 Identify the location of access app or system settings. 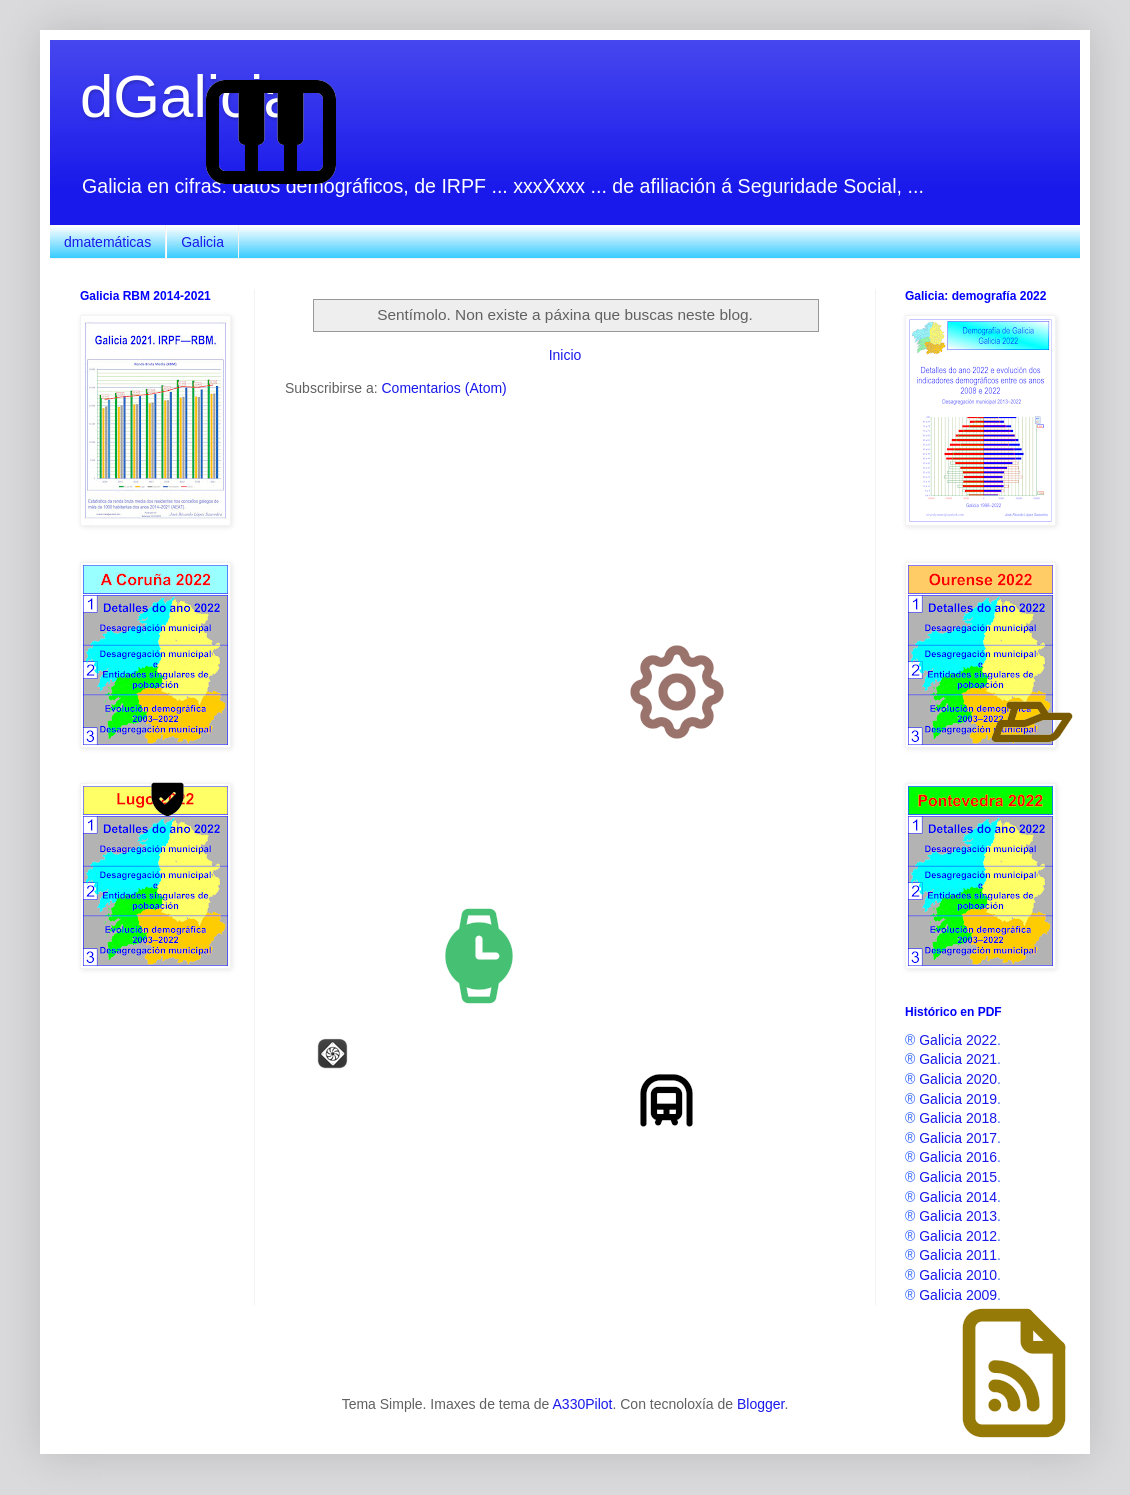
(677, 692).